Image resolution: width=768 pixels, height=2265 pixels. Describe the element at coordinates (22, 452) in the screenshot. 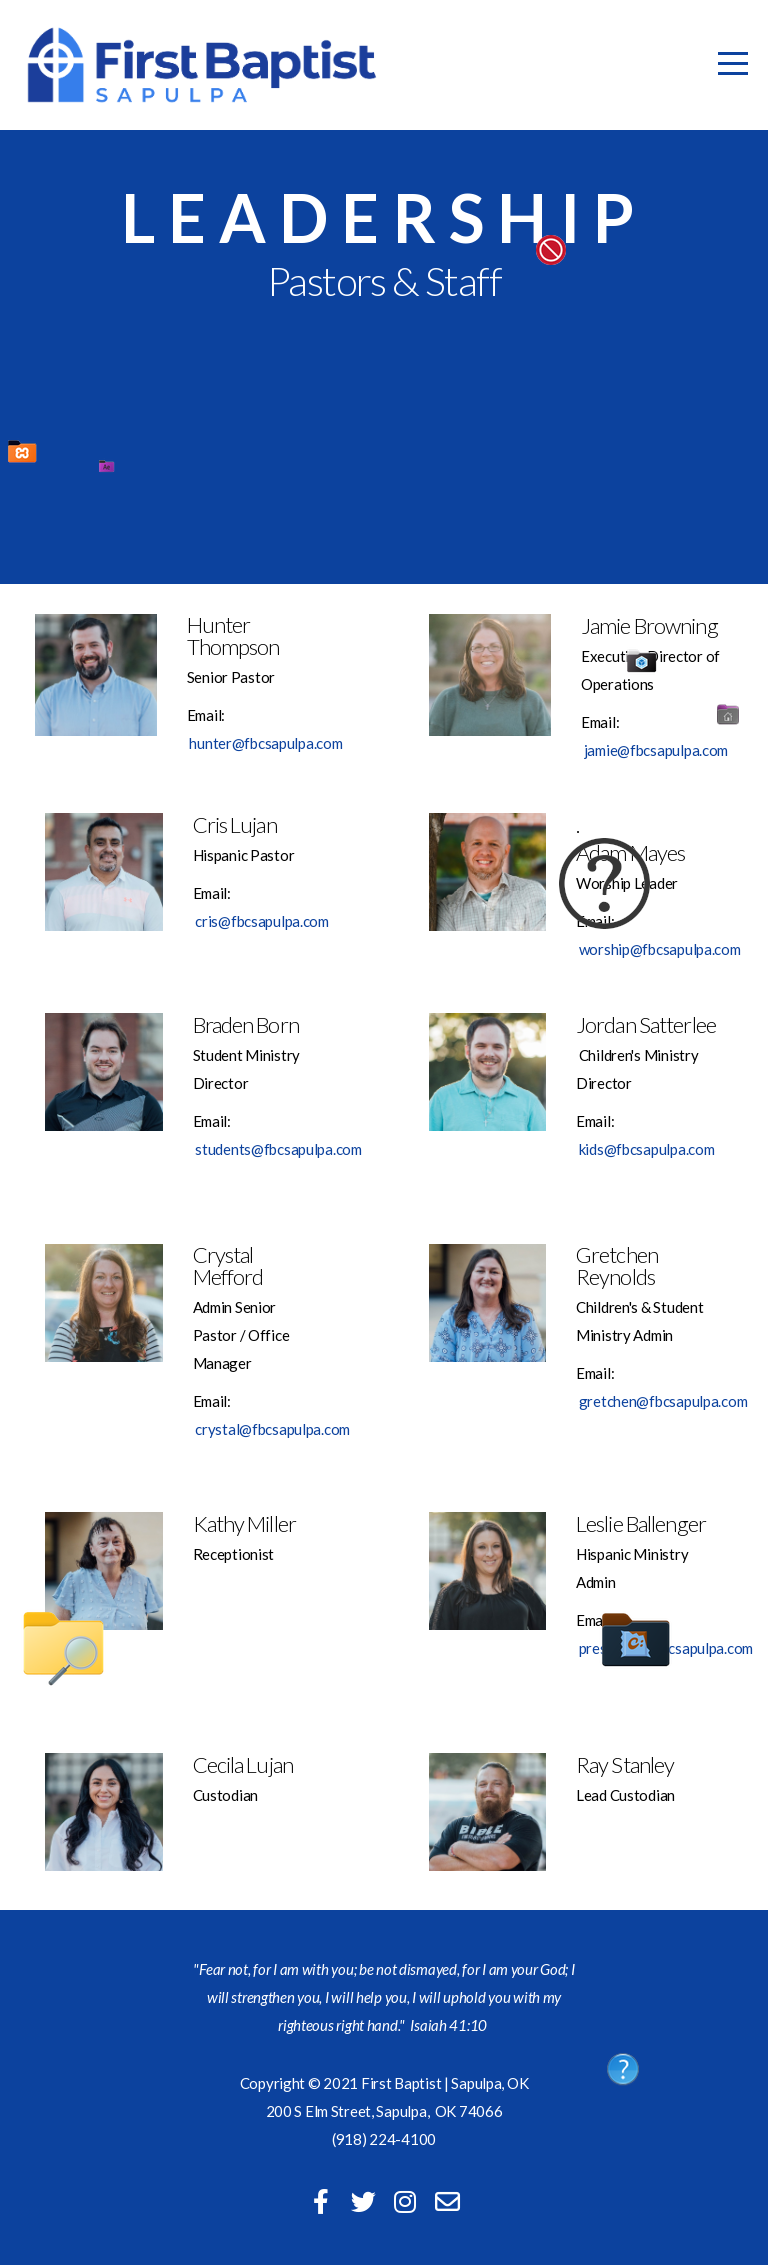

I see `open XAMPP local server files folder` at that location.